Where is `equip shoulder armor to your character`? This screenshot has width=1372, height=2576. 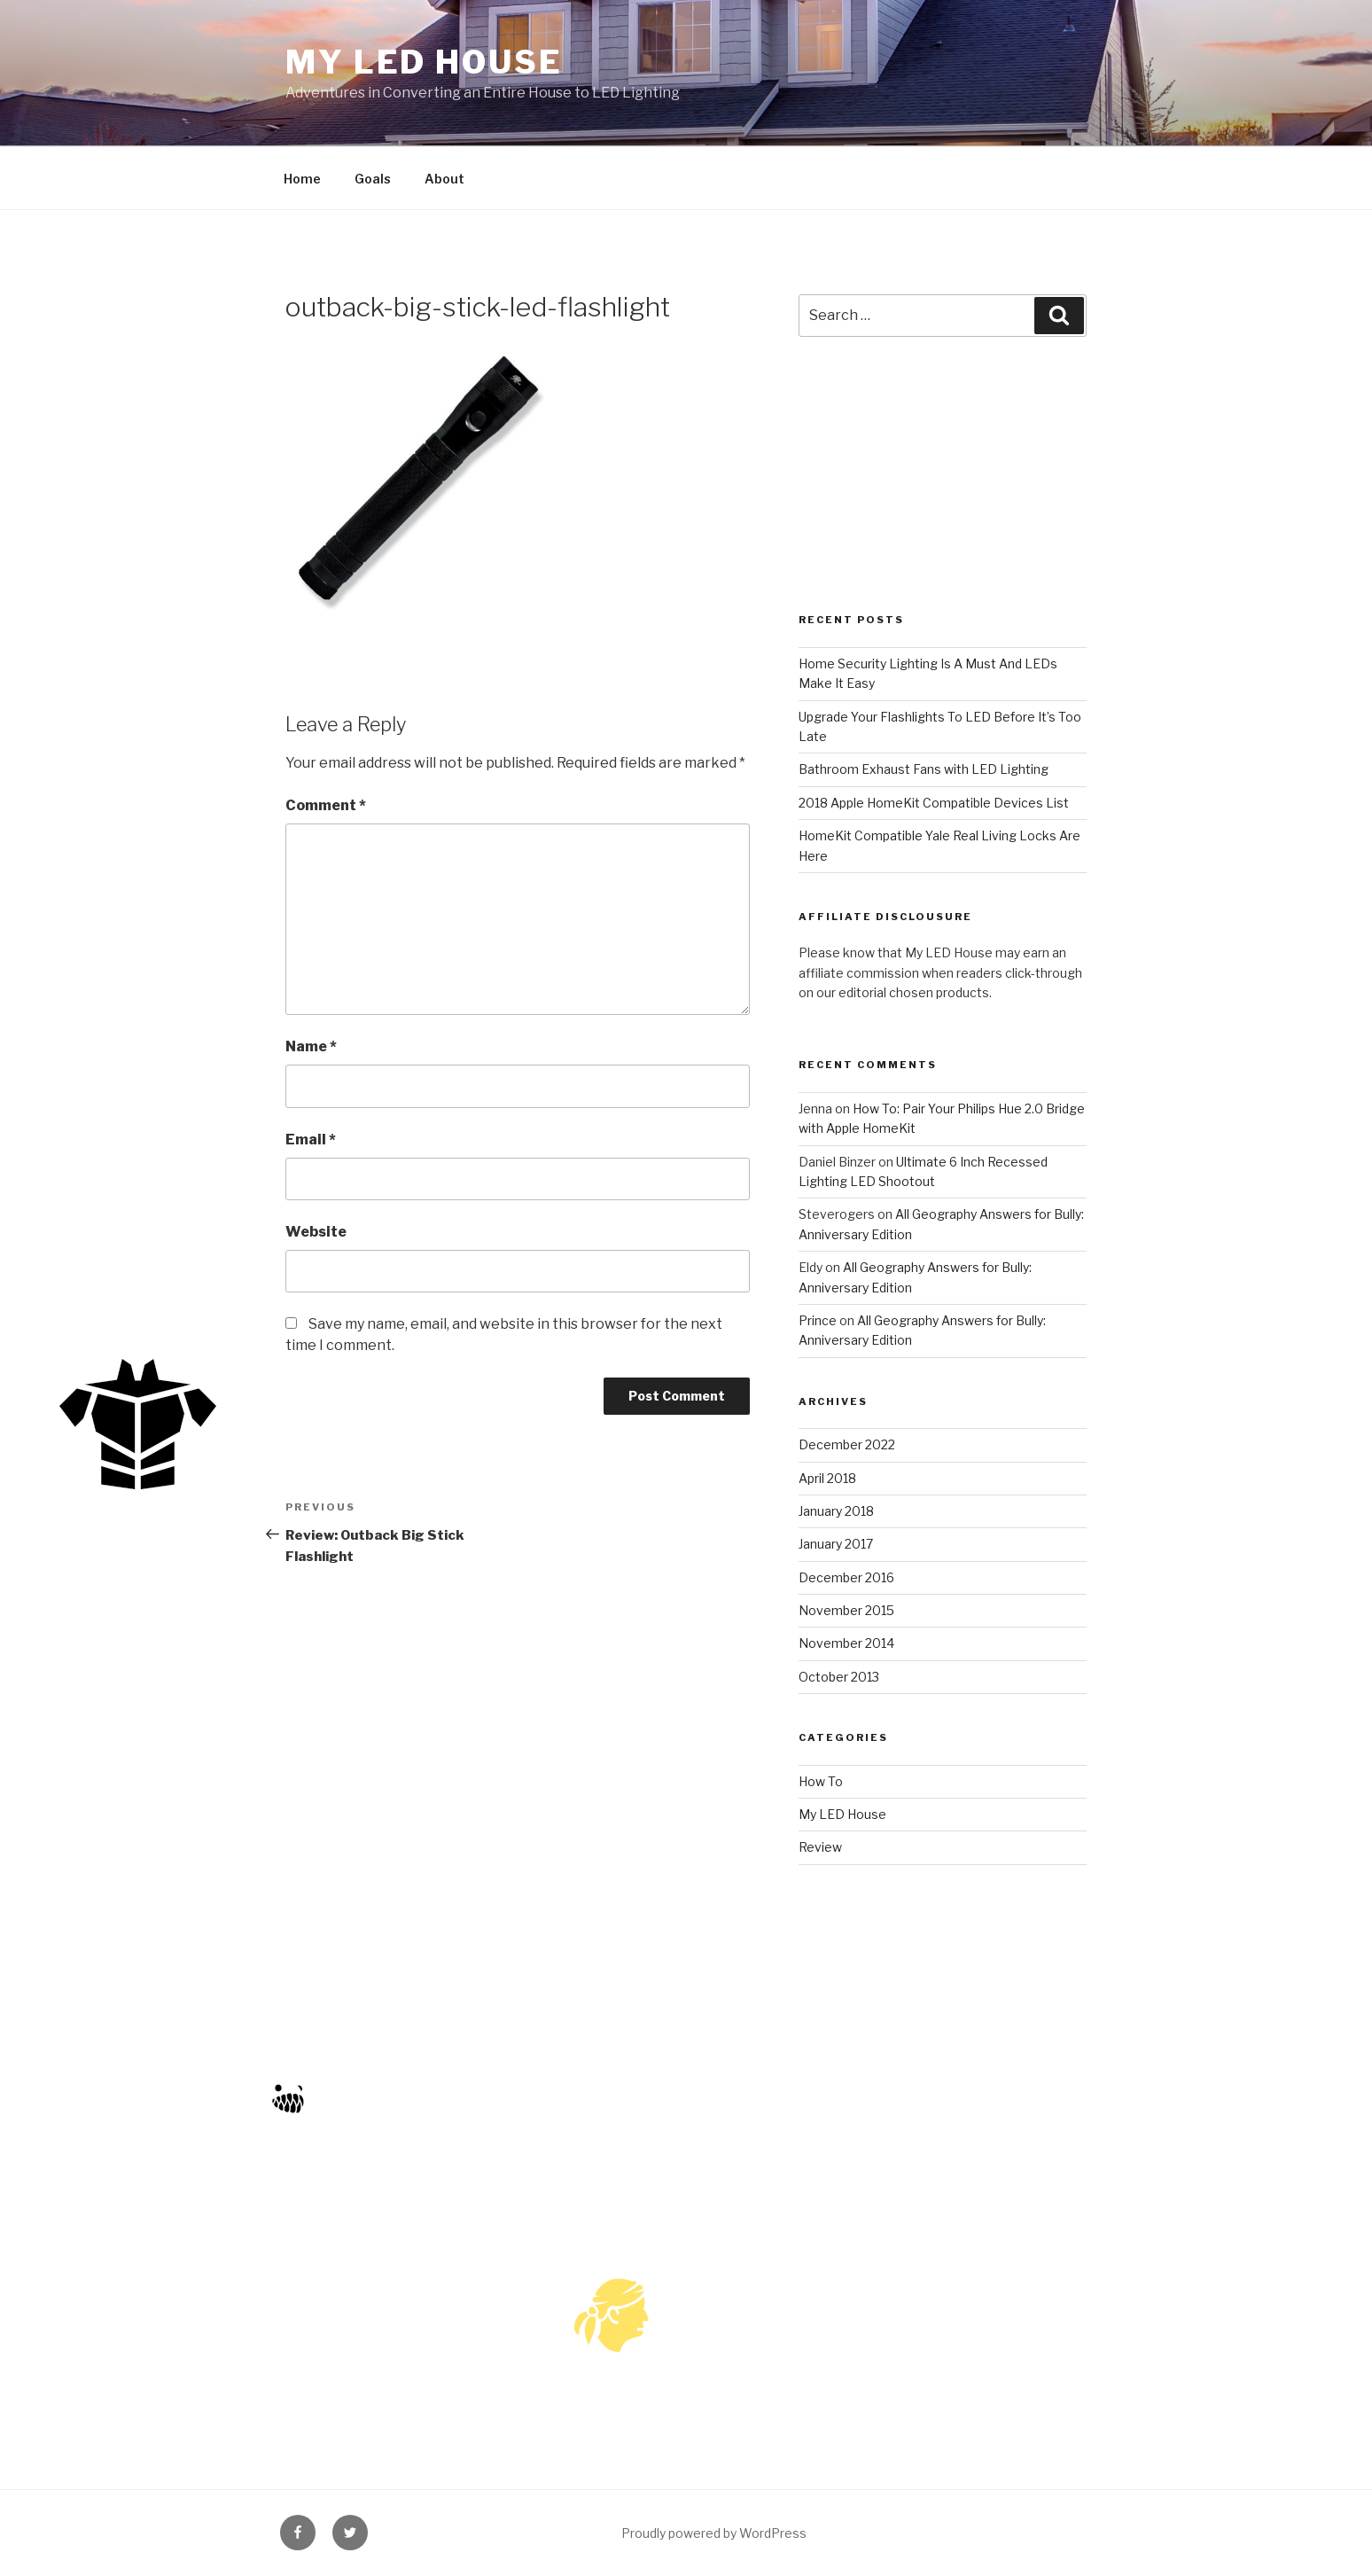 equip shoulder armor to your character is located at coordinates (137, 1424).